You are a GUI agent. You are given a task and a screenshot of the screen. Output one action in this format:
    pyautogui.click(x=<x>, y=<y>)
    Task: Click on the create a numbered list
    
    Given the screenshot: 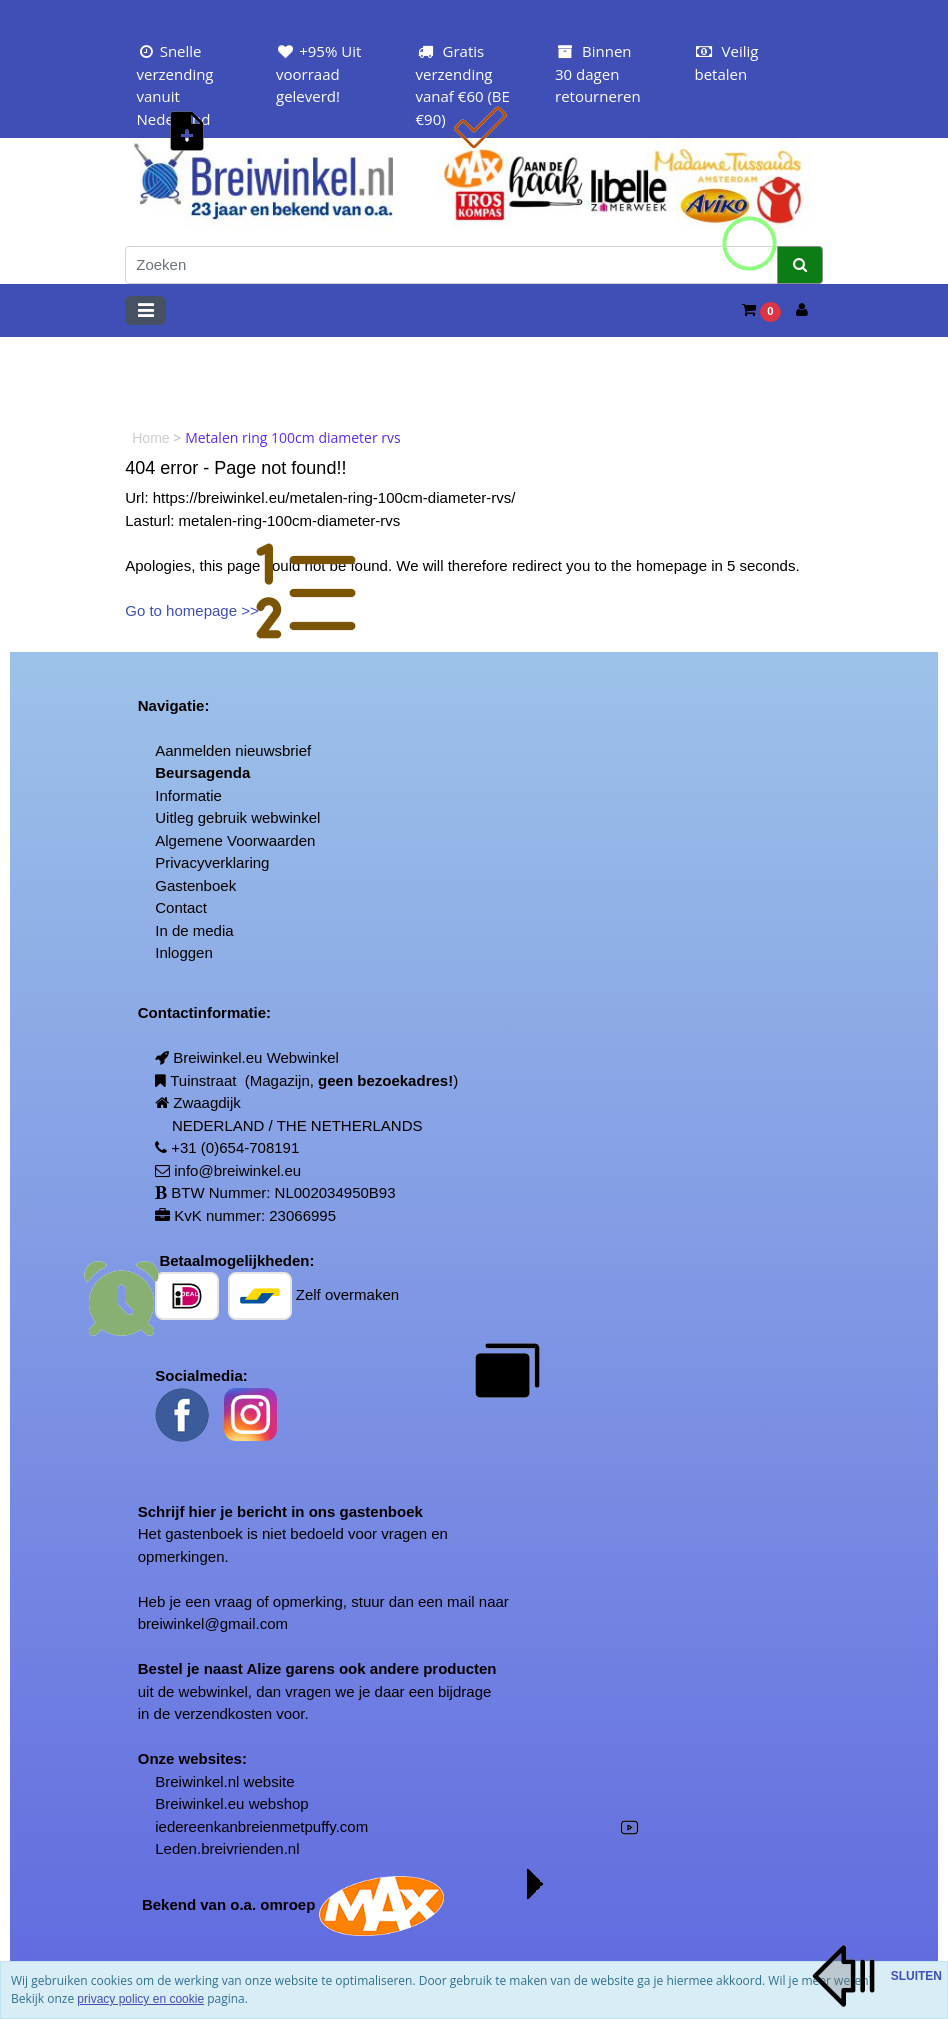 What is the action you would take?
    pyautogui.click(x=306, y=593)
    